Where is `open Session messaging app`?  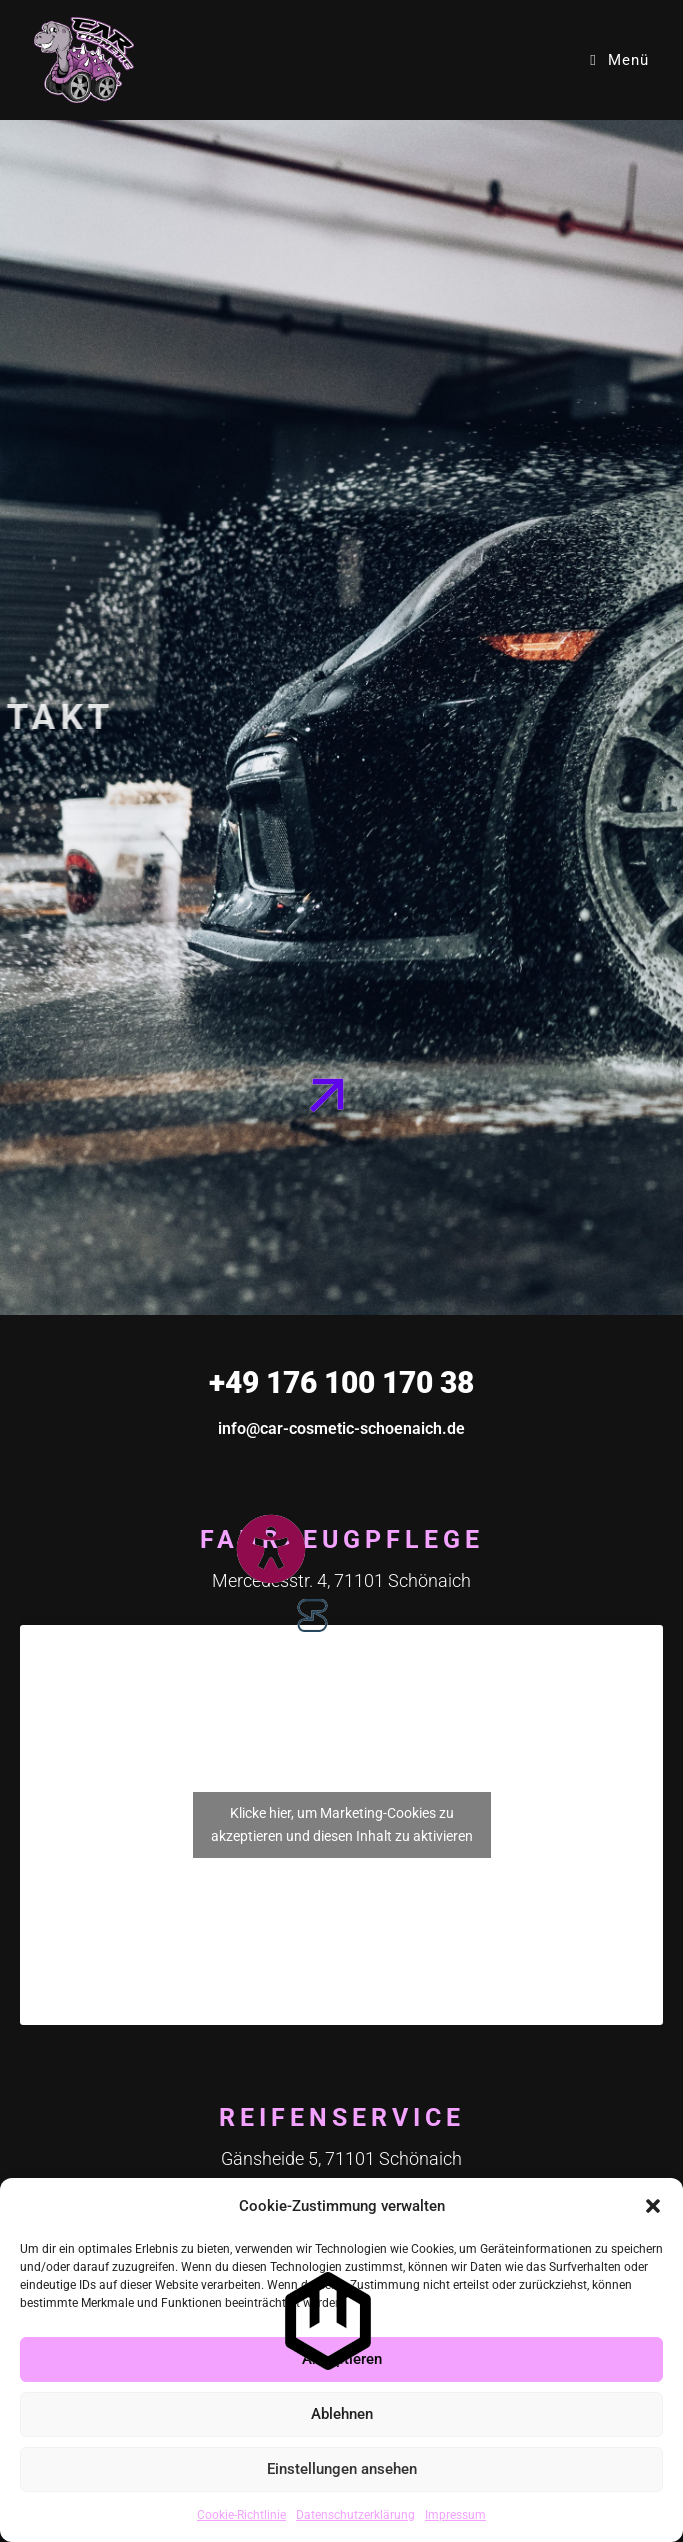
open Session messaging app is located at coordinates (312, 1615).